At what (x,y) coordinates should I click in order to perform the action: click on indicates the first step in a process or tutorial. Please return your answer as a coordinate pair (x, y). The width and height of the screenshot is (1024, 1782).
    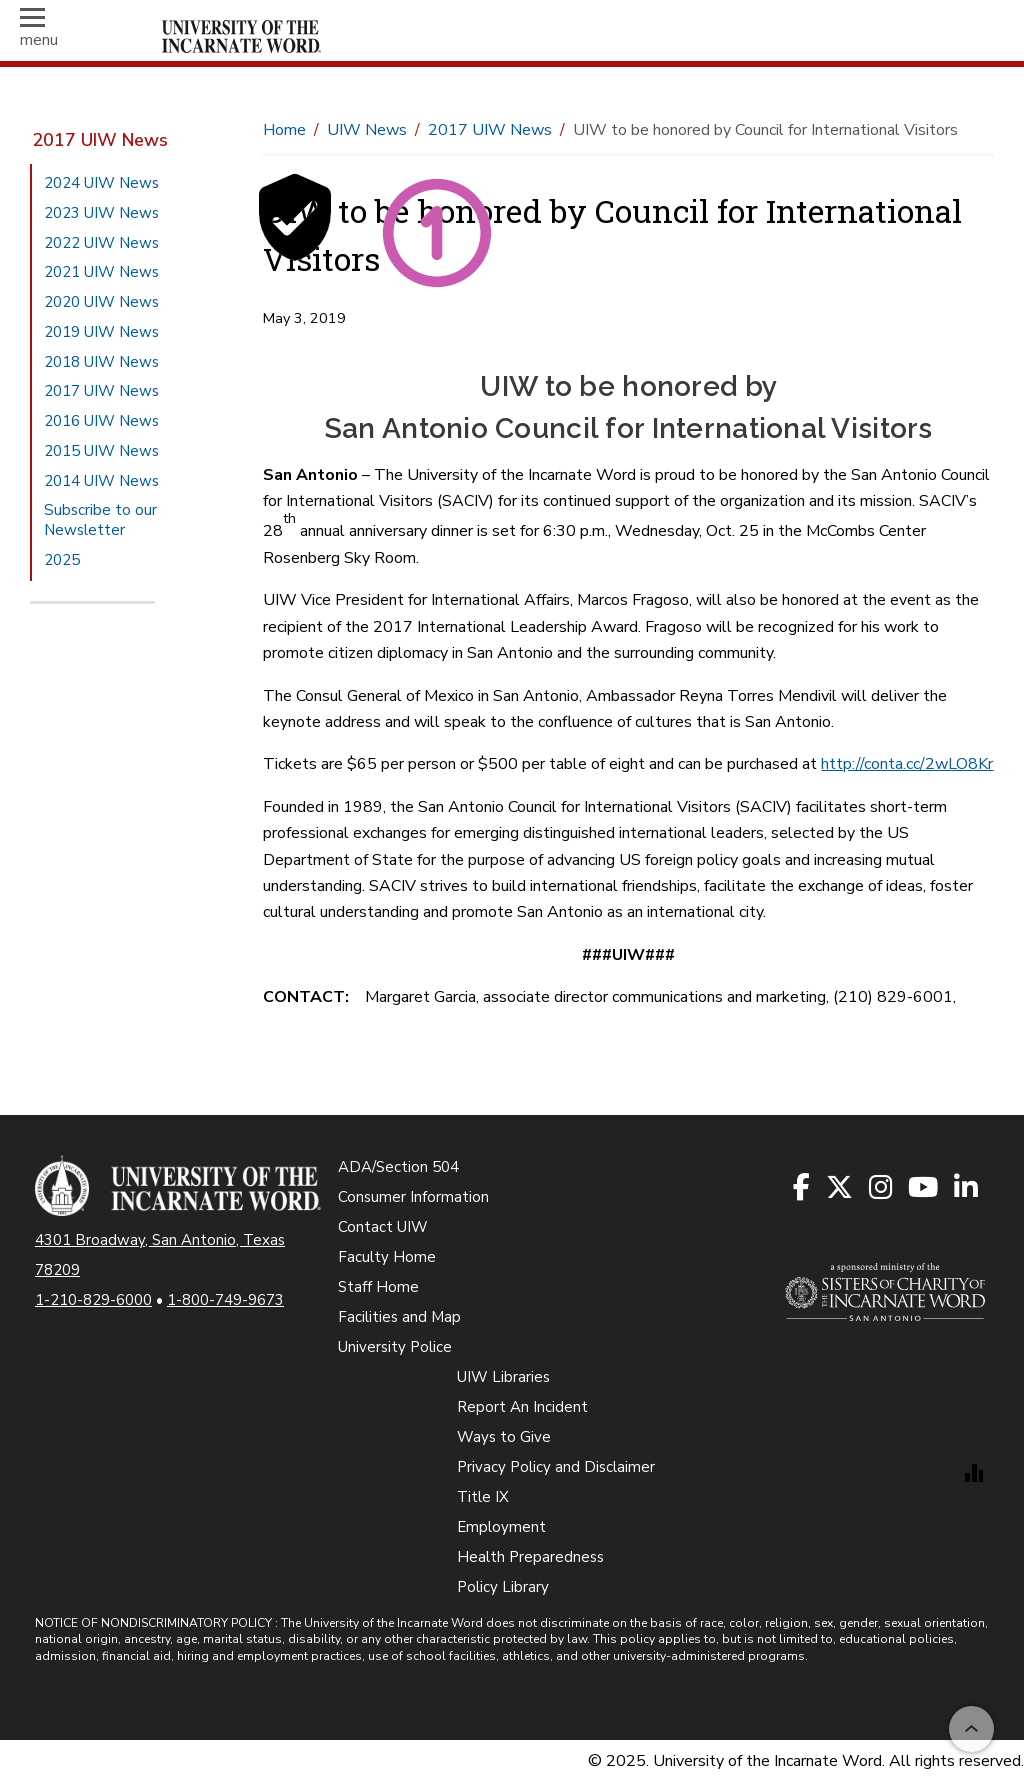
    Looking at the image, I should click on (437, 233).